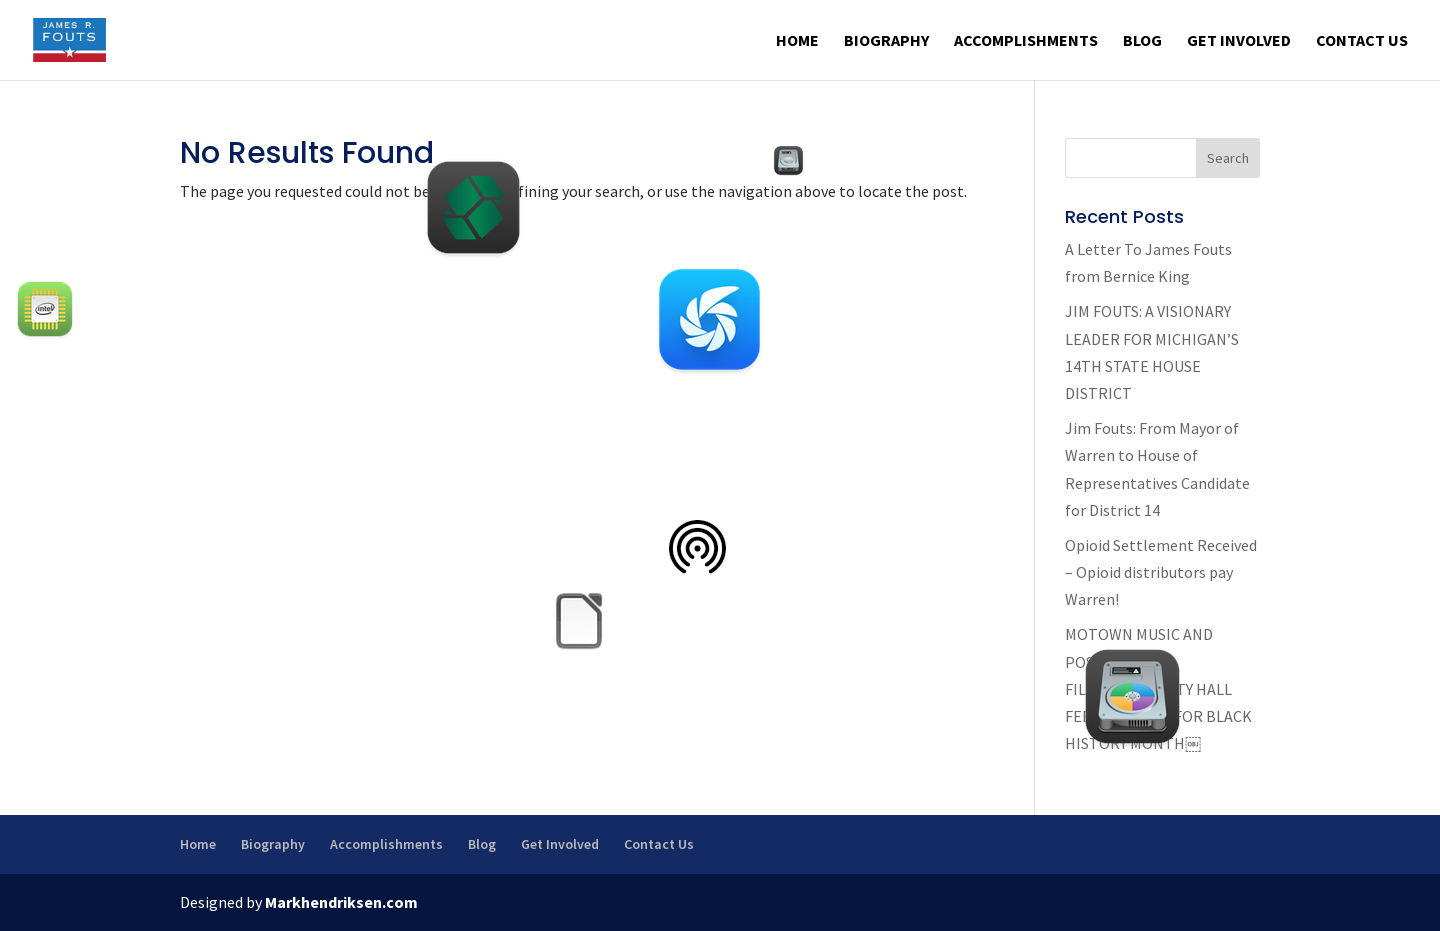 Image resolution: width=1440 pixels, height=931 pixels. Describe the element at coordinates (788, 160) in the screenshot. I see `open disk utility to manage storage drives` at that location.